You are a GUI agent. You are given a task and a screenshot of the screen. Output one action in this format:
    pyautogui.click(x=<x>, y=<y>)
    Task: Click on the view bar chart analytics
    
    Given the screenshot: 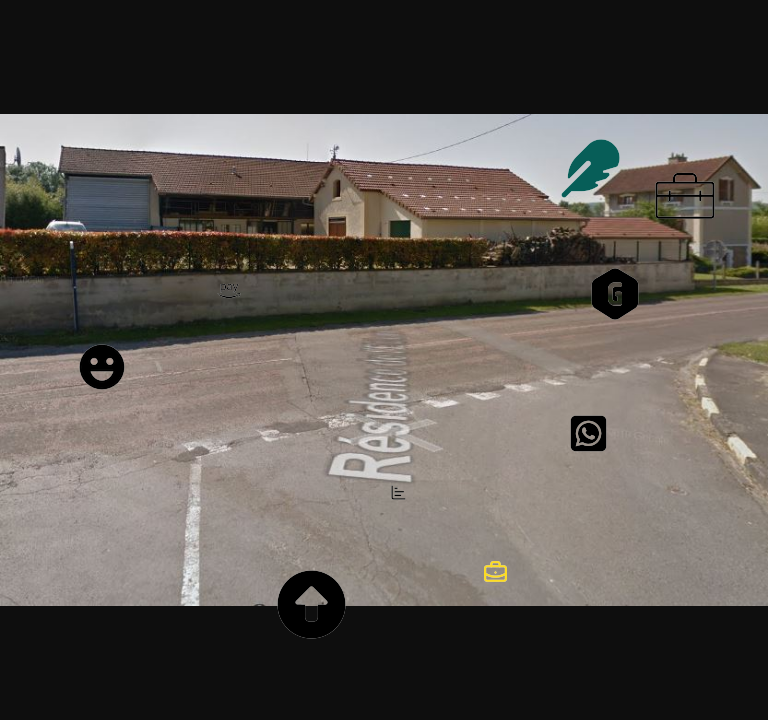 What is the action you would take?
    pyautogui.click(x=398, y=492)
    